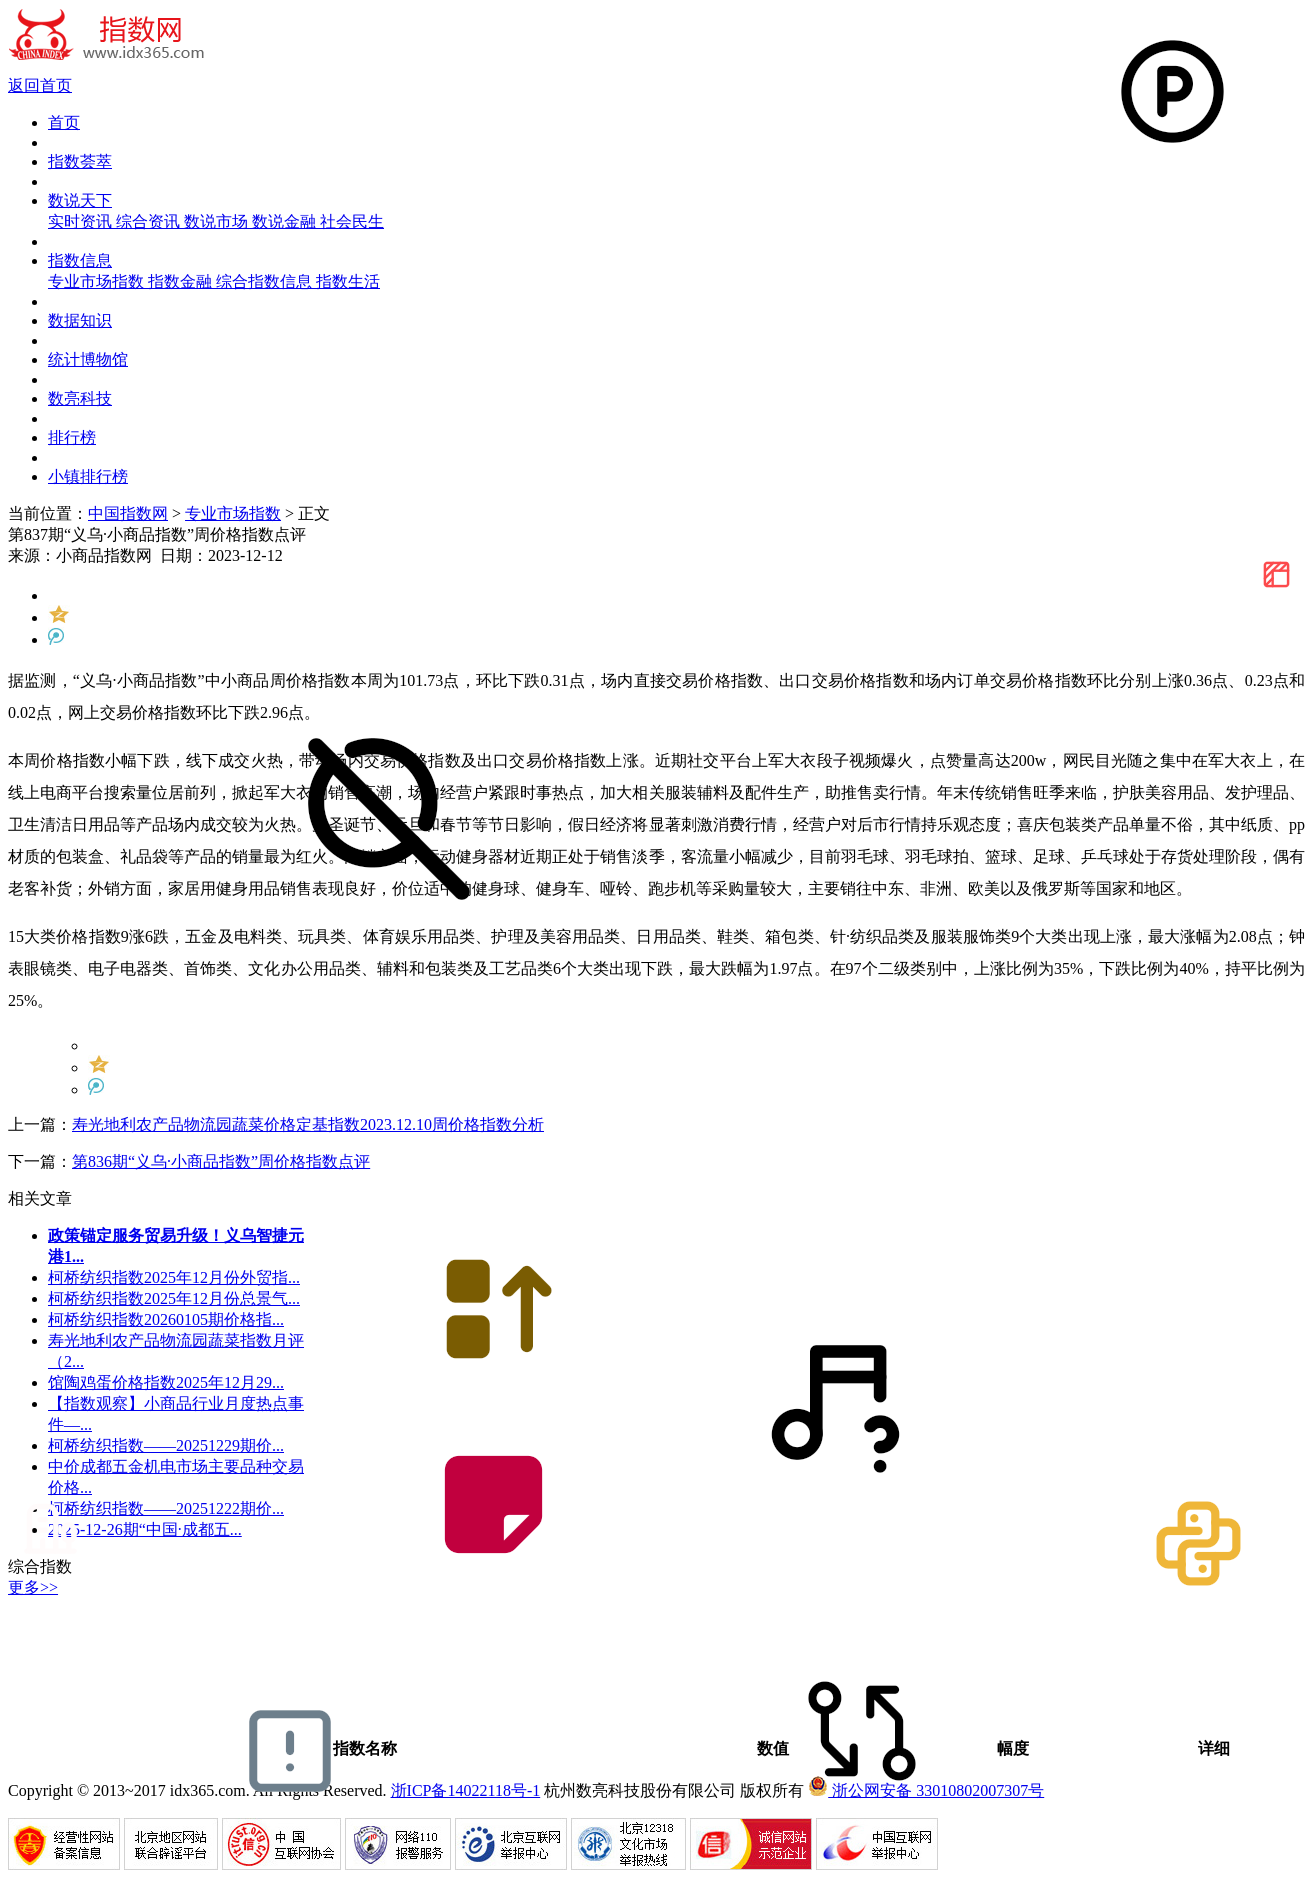  I want to click on search functionality is disabled, so click(389, 819).